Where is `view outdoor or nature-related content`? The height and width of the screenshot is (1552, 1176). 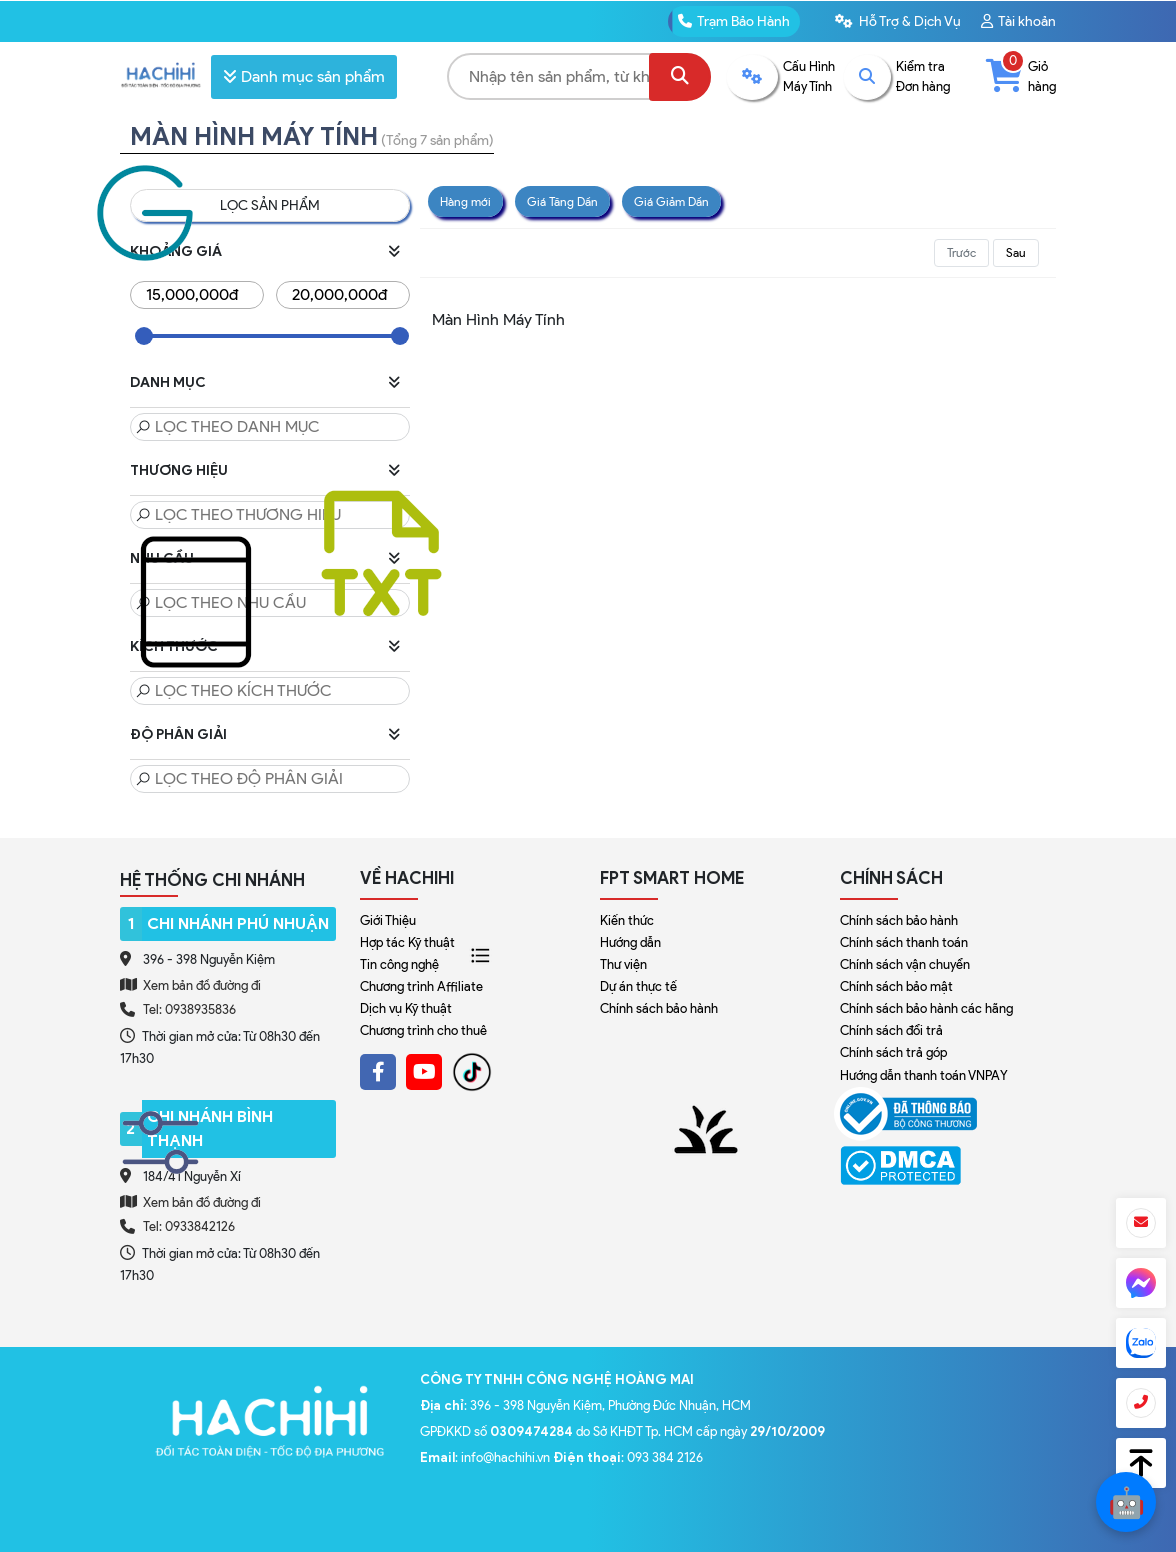 view outdoor or nature-related content is located at coordinates (706, 1128).